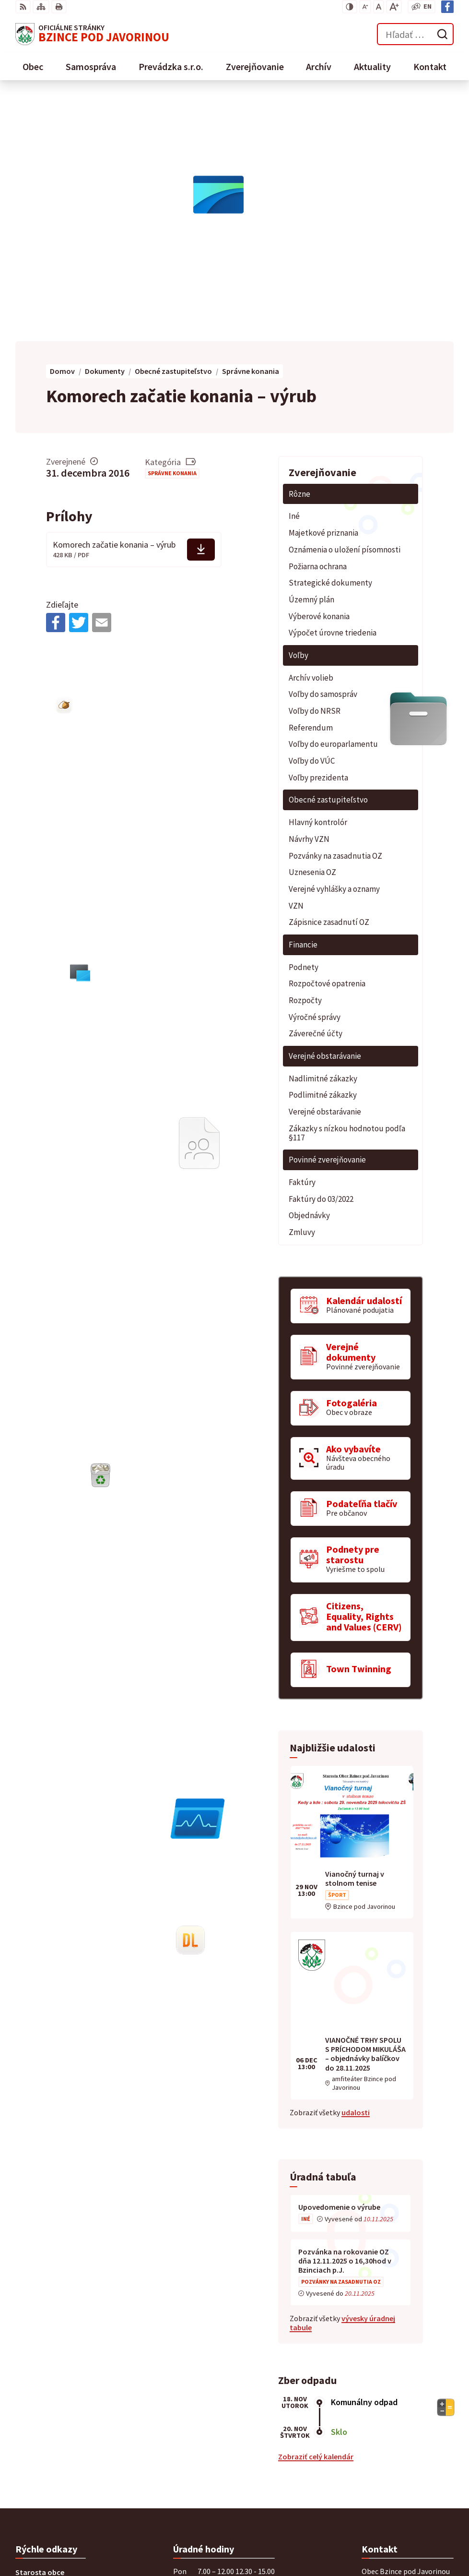 This screenshot has width=469, height=2576. I want to click on indicates trash bin contains deleted items, so click(100, 1475).